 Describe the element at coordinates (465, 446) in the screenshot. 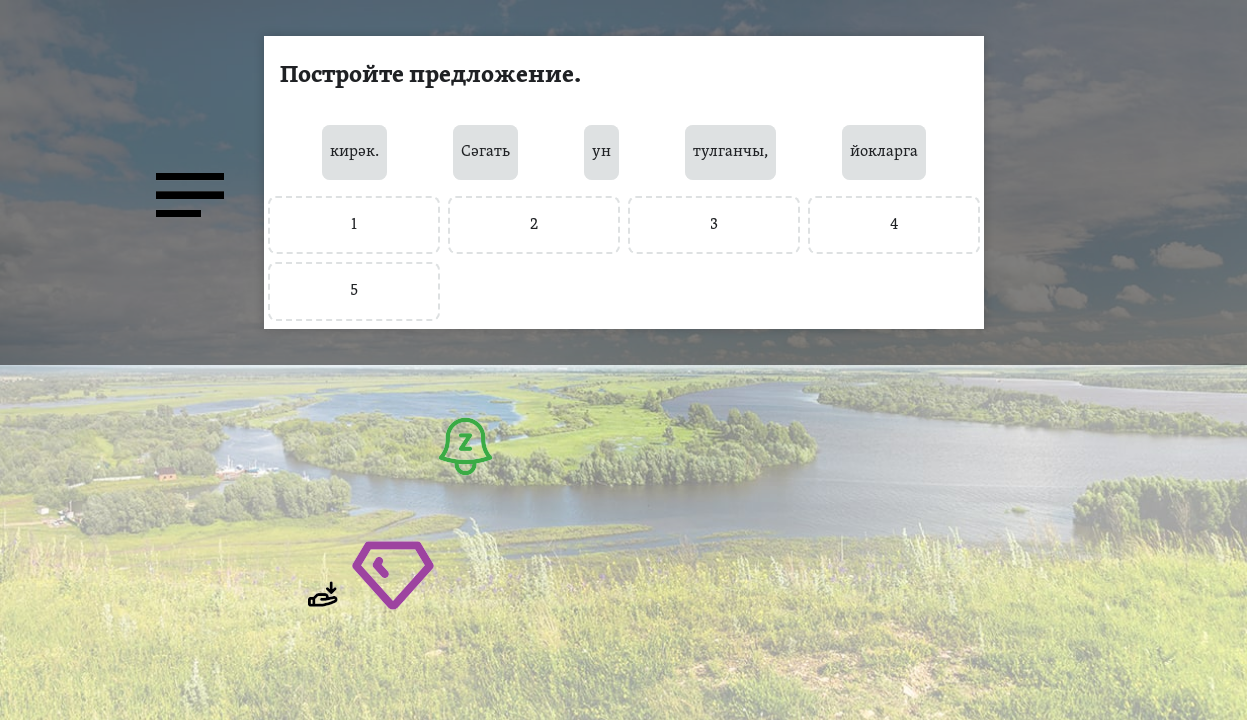

I see `snooze notifications temporarily` at that location.